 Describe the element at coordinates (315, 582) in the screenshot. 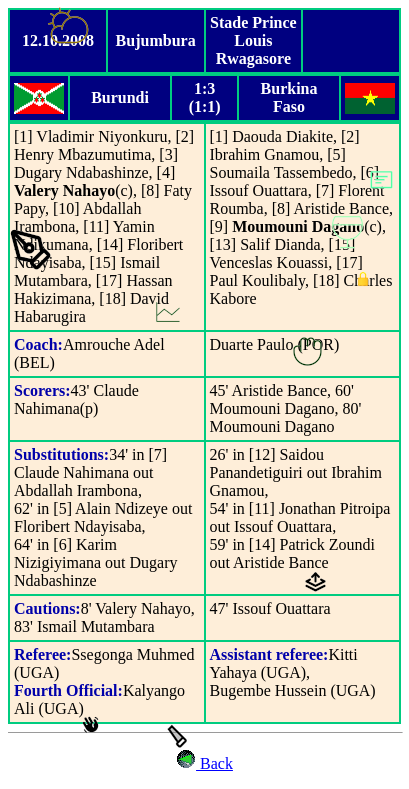

I see `pop item from stack` at that location.